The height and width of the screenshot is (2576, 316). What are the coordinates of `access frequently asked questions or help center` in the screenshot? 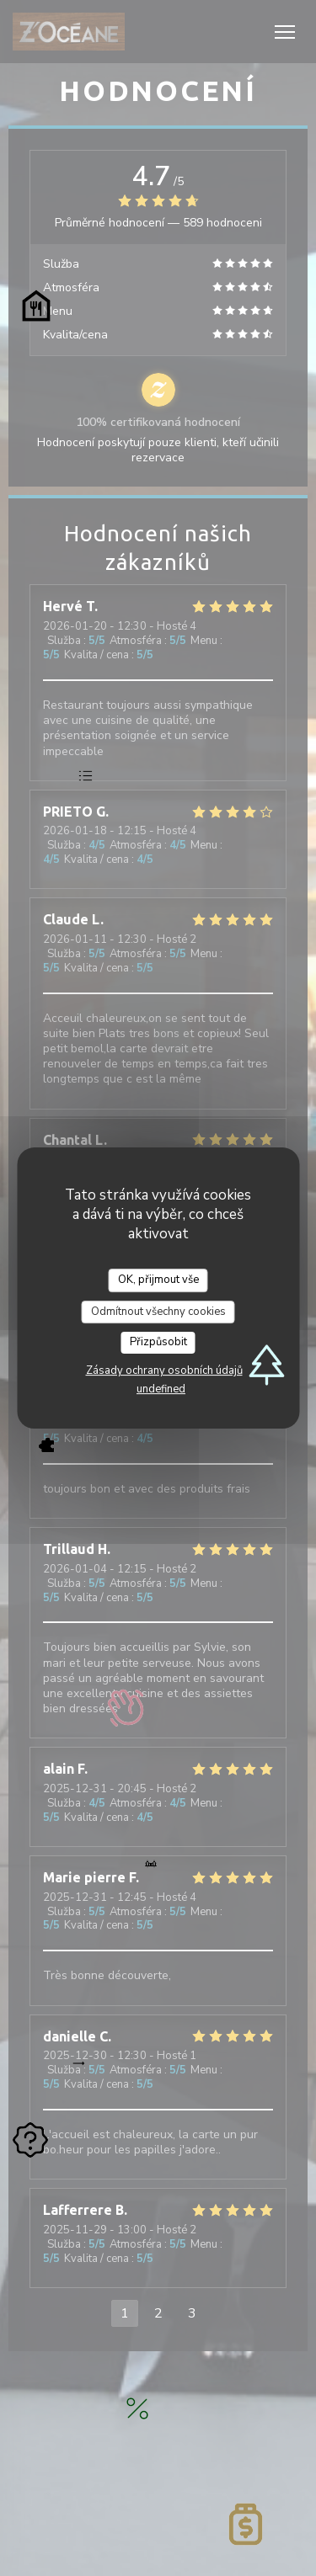 It's located at (30, 2140).